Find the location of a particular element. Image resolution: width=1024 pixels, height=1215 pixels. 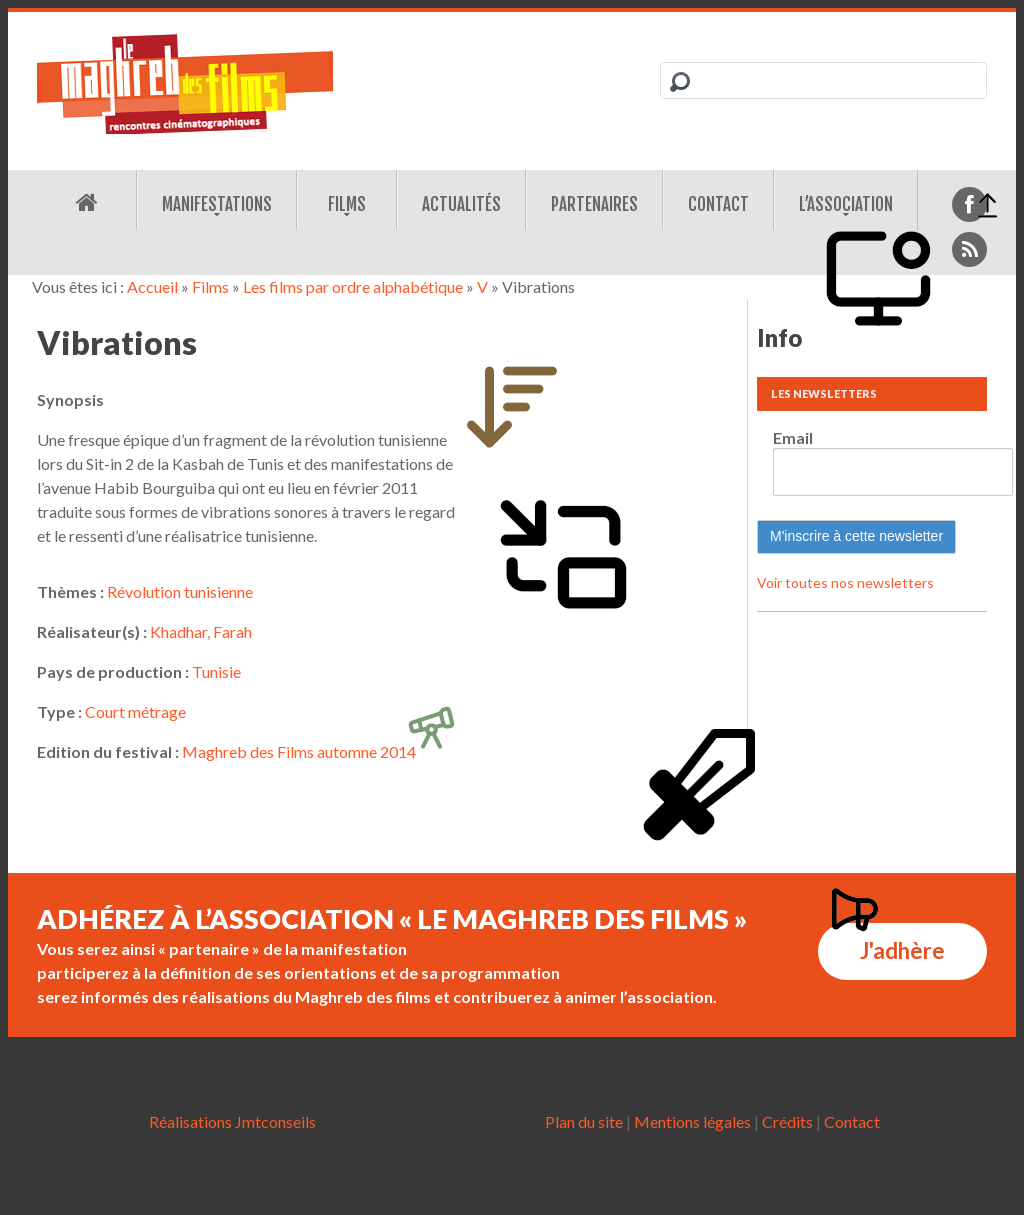

make an announcement or broadcast is located at coordinates (852, 910).